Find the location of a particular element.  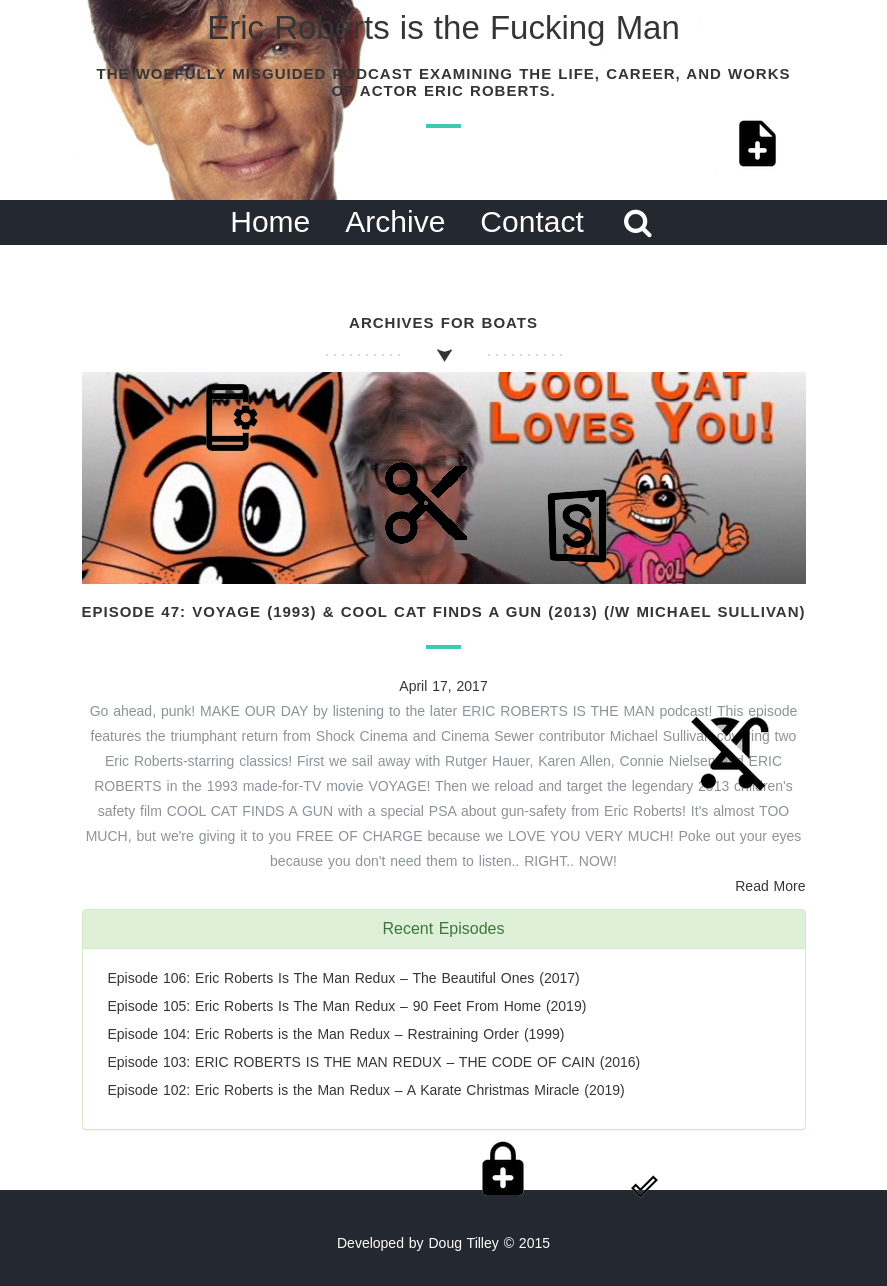

create a new note is located at coordinates (757, 143).